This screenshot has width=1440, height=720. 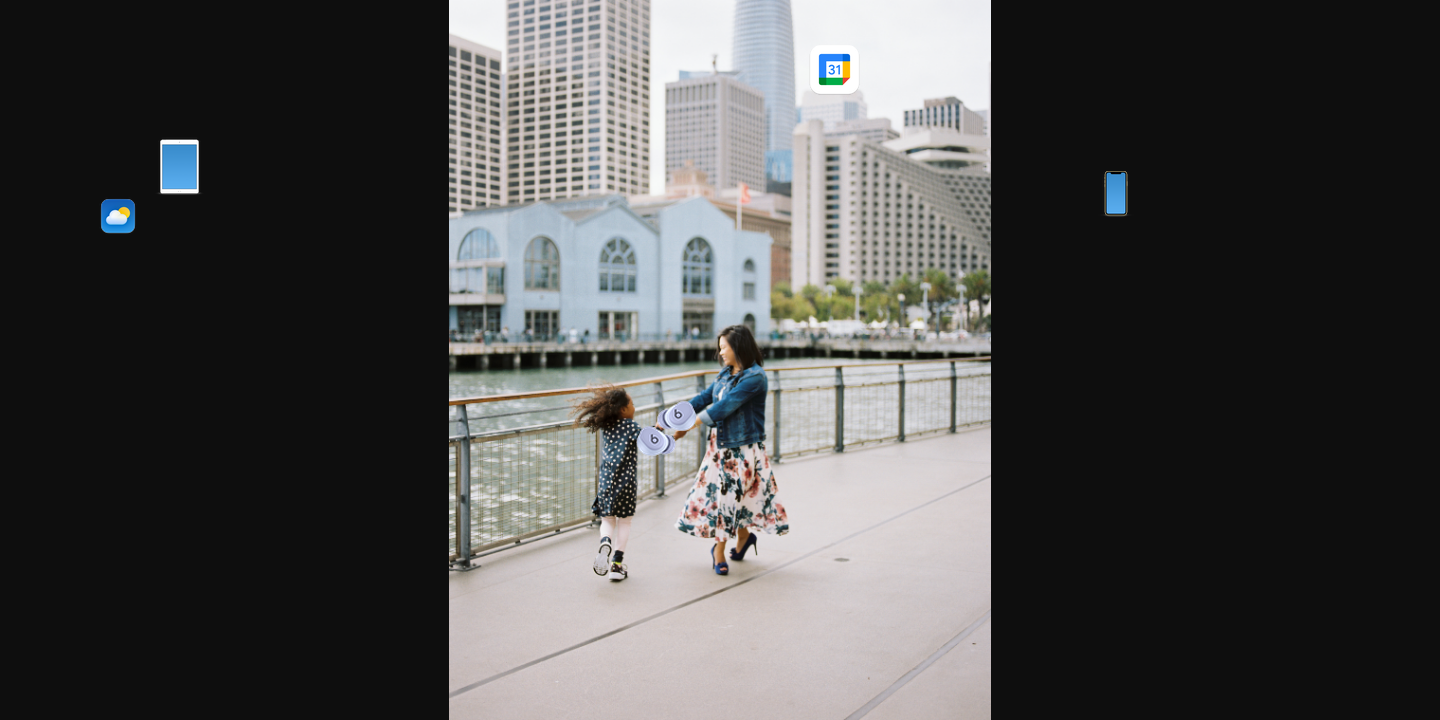 I want to click on iPad with cellular connectivity, so click(x=179, y=166).